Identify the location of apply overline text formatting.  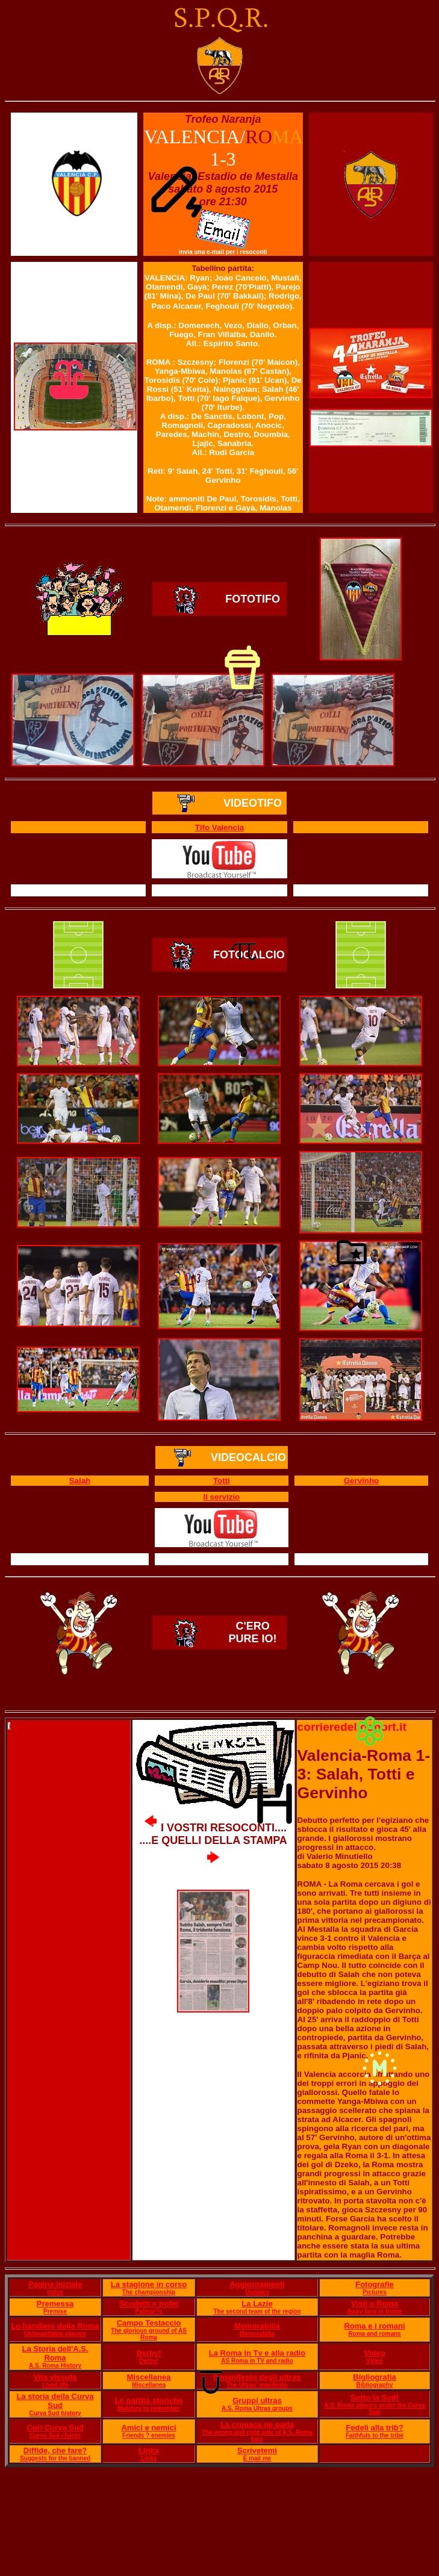
(211, 2382).